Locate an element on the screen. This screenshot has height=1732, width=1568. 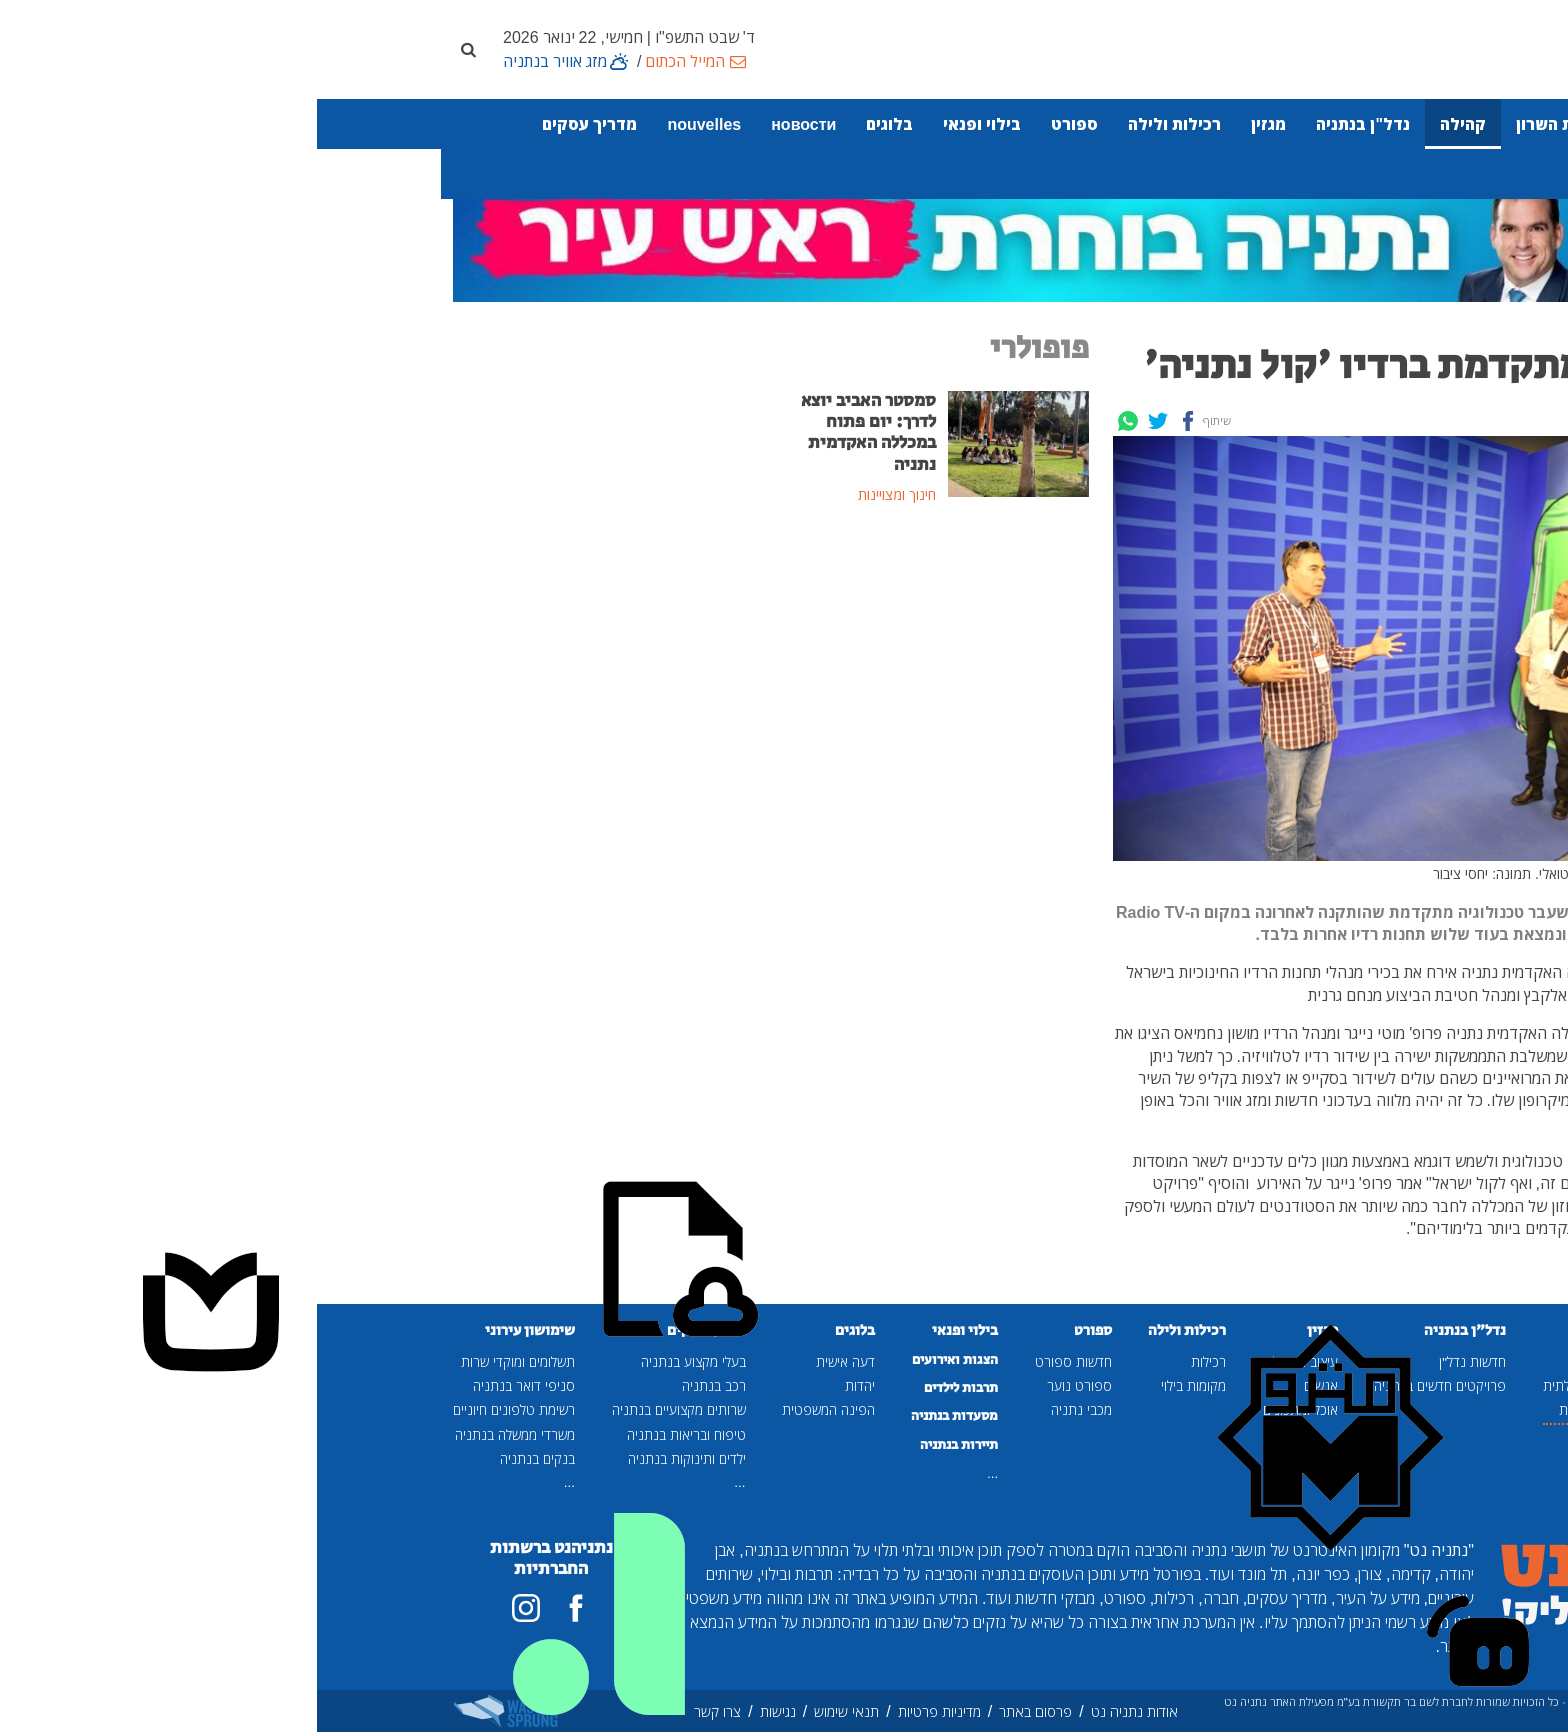
knowledgebase app or service logo is located at coordinates (211, 1312).